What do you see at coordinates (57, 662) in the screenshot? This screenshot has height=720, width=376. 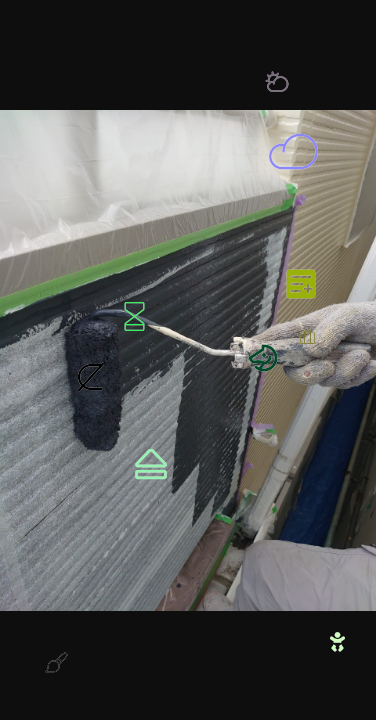 I see `access drawing or painting tools` at bounding box center [57, 662].